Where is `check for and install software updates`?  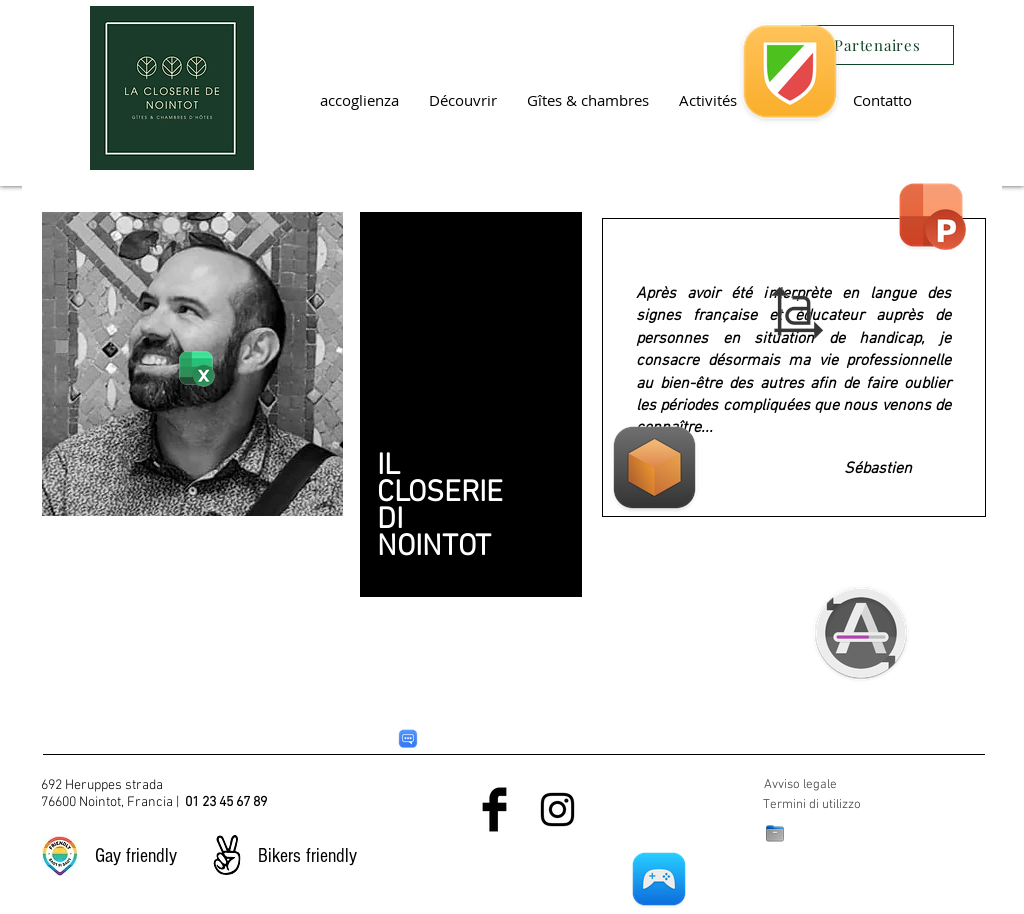
check for and install software updates is located at coordinates (861, 633).